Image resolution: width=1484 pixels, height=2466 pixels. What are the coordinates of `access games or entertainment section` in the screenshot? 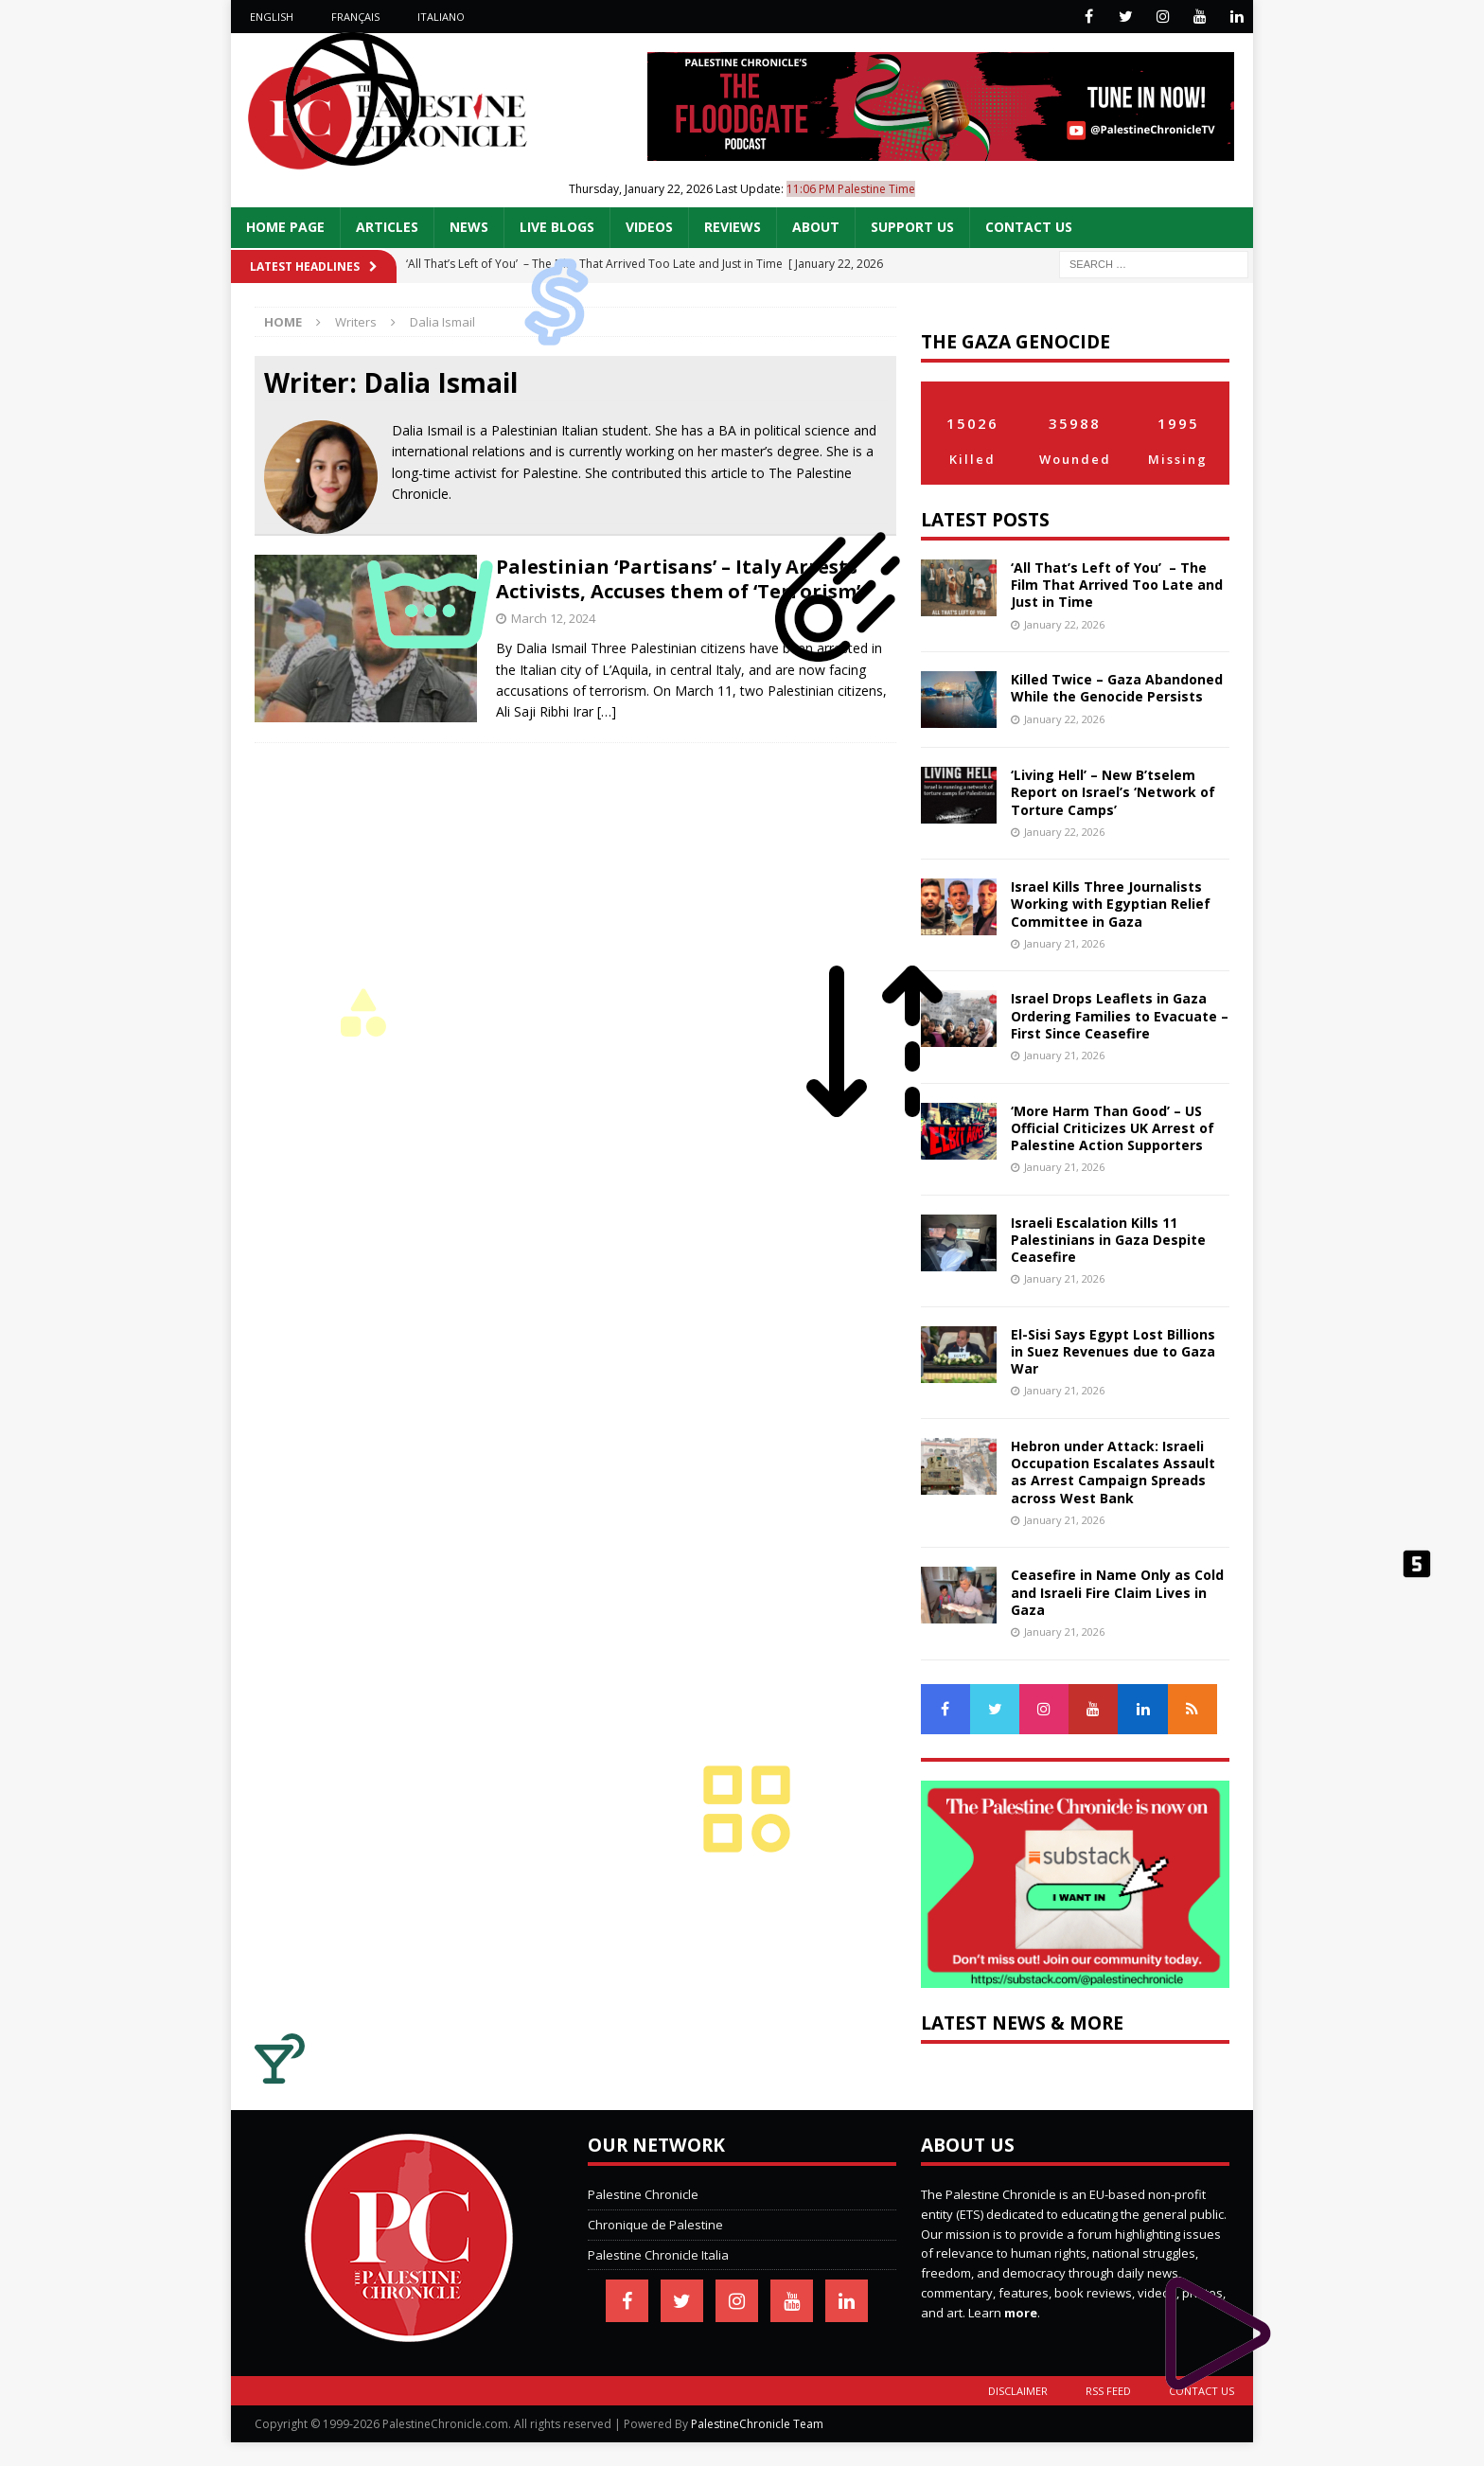 It's located at (352, 98).